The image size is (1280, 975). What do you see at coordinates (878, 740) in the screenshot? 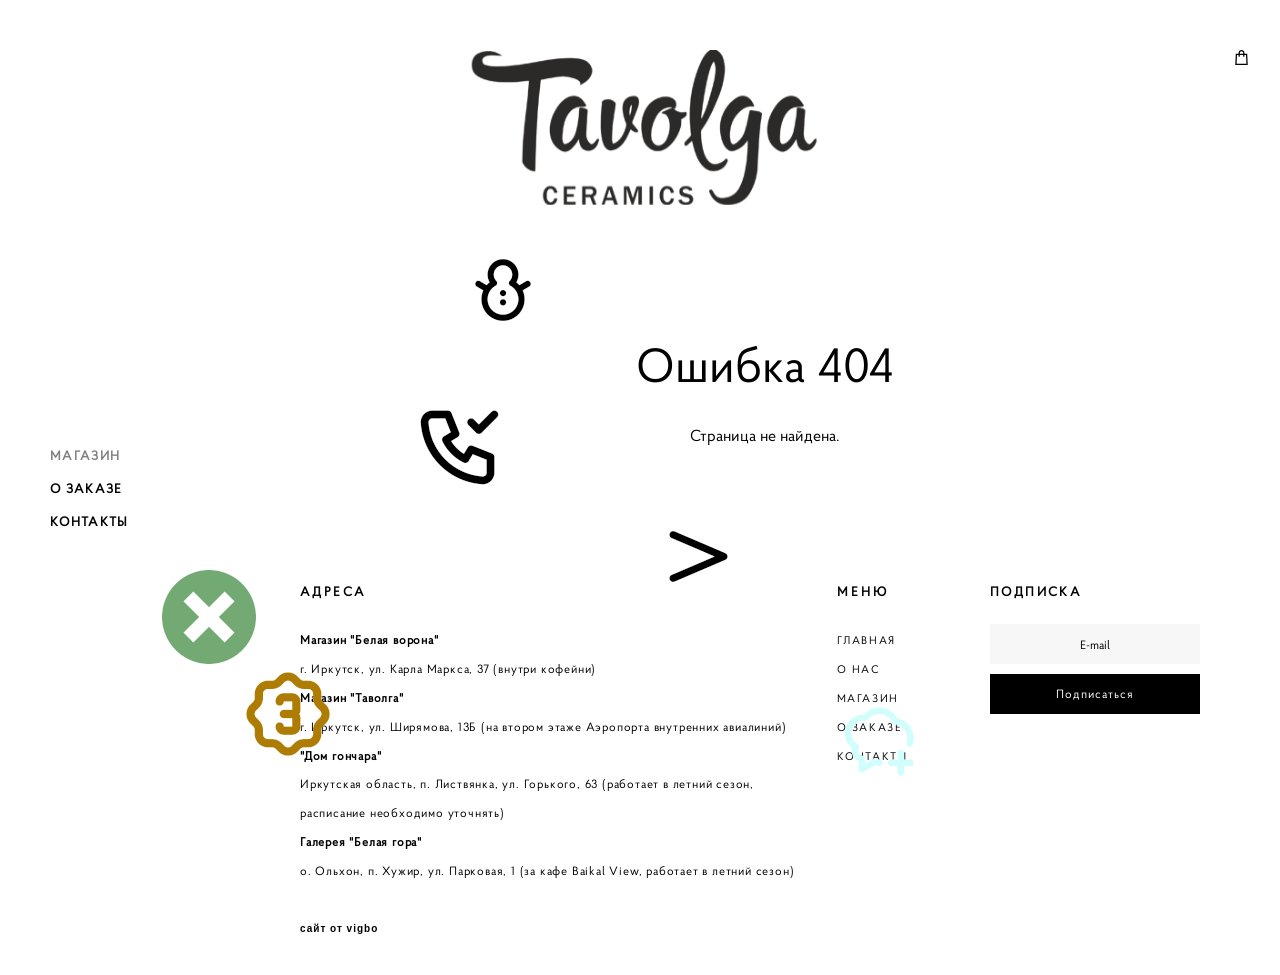
I see `start a new conversation` at bounding box center [878, 740].